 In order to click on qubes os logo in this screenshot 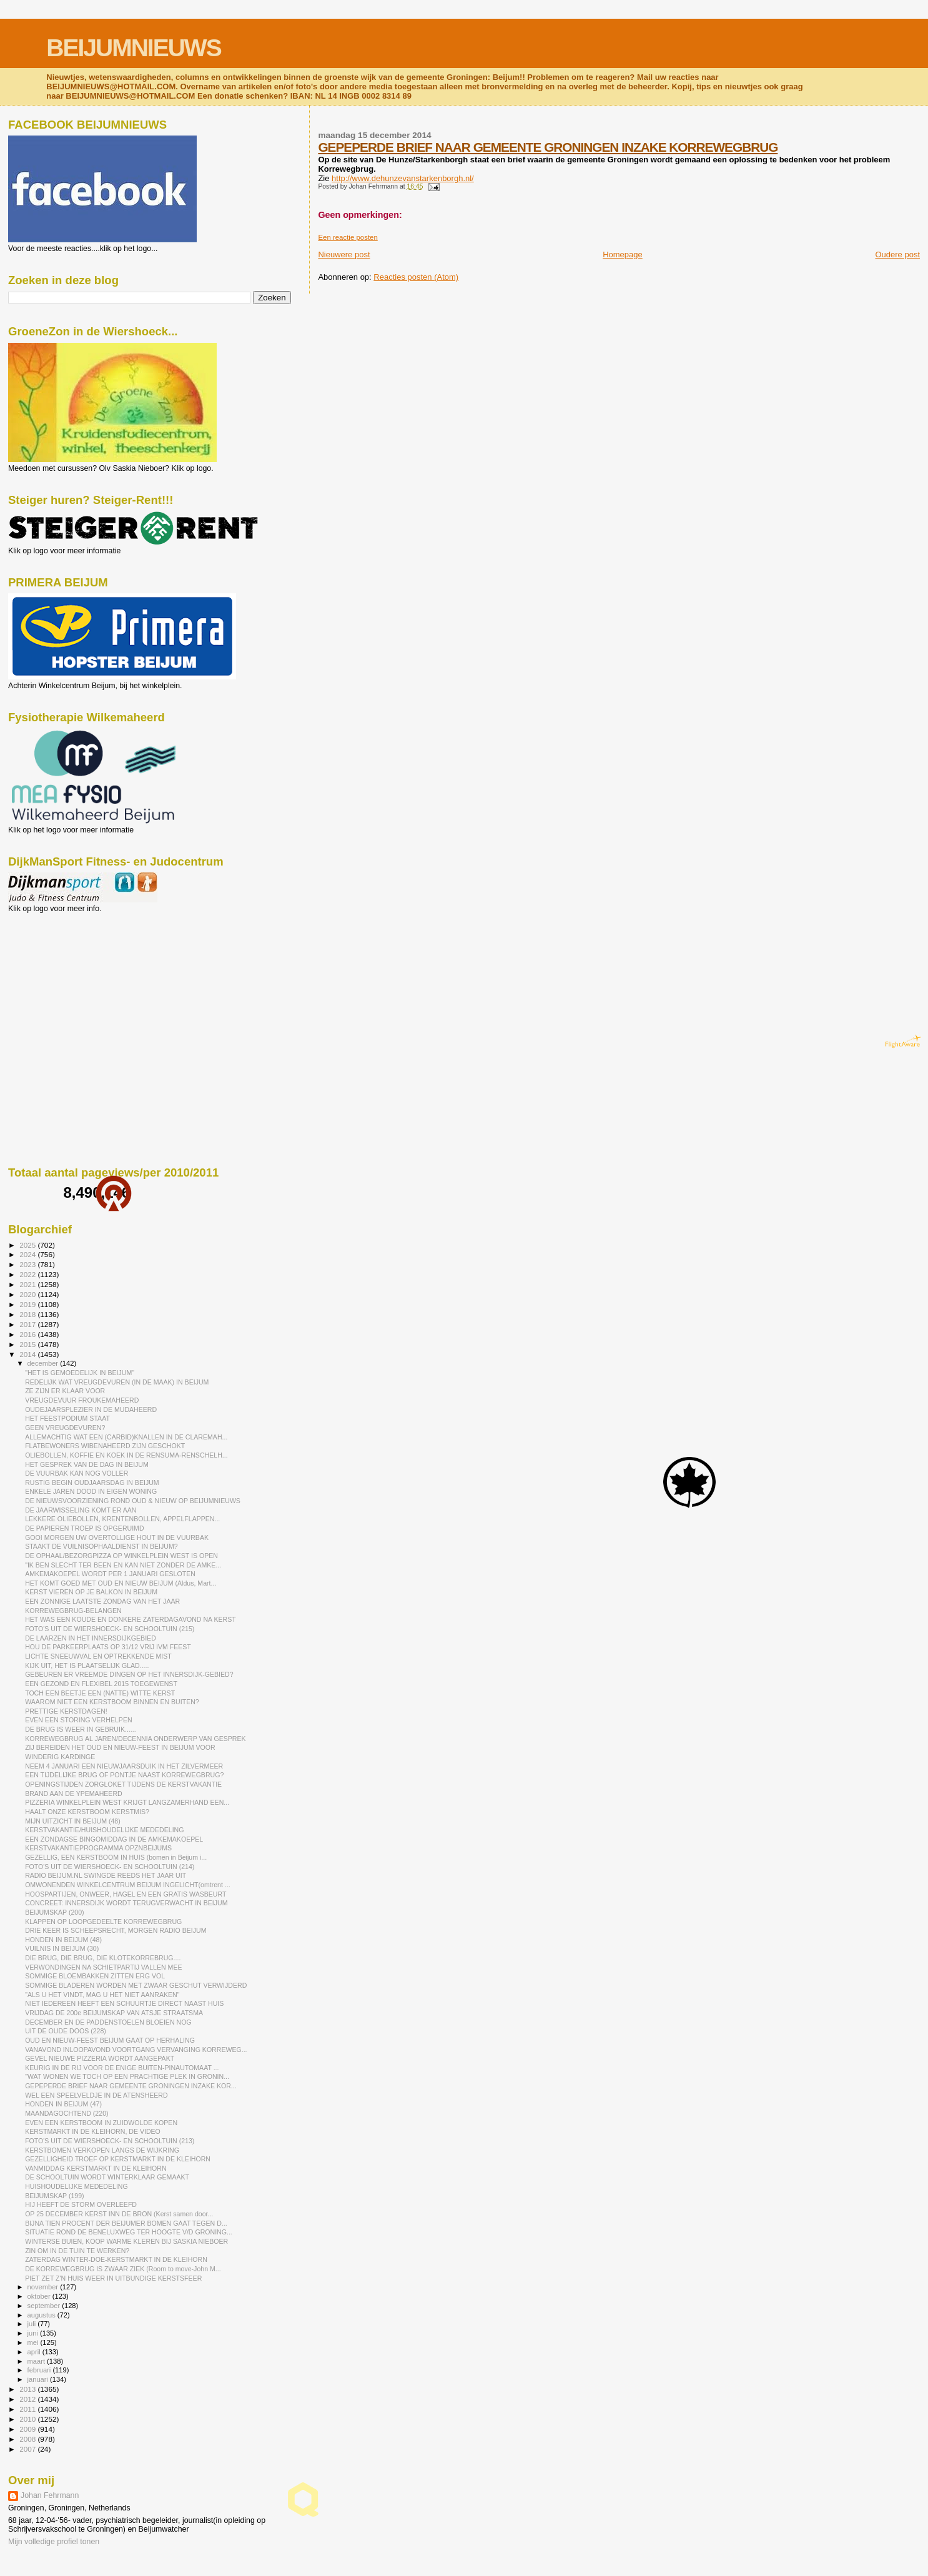, I will do `click(303, 2499)`.